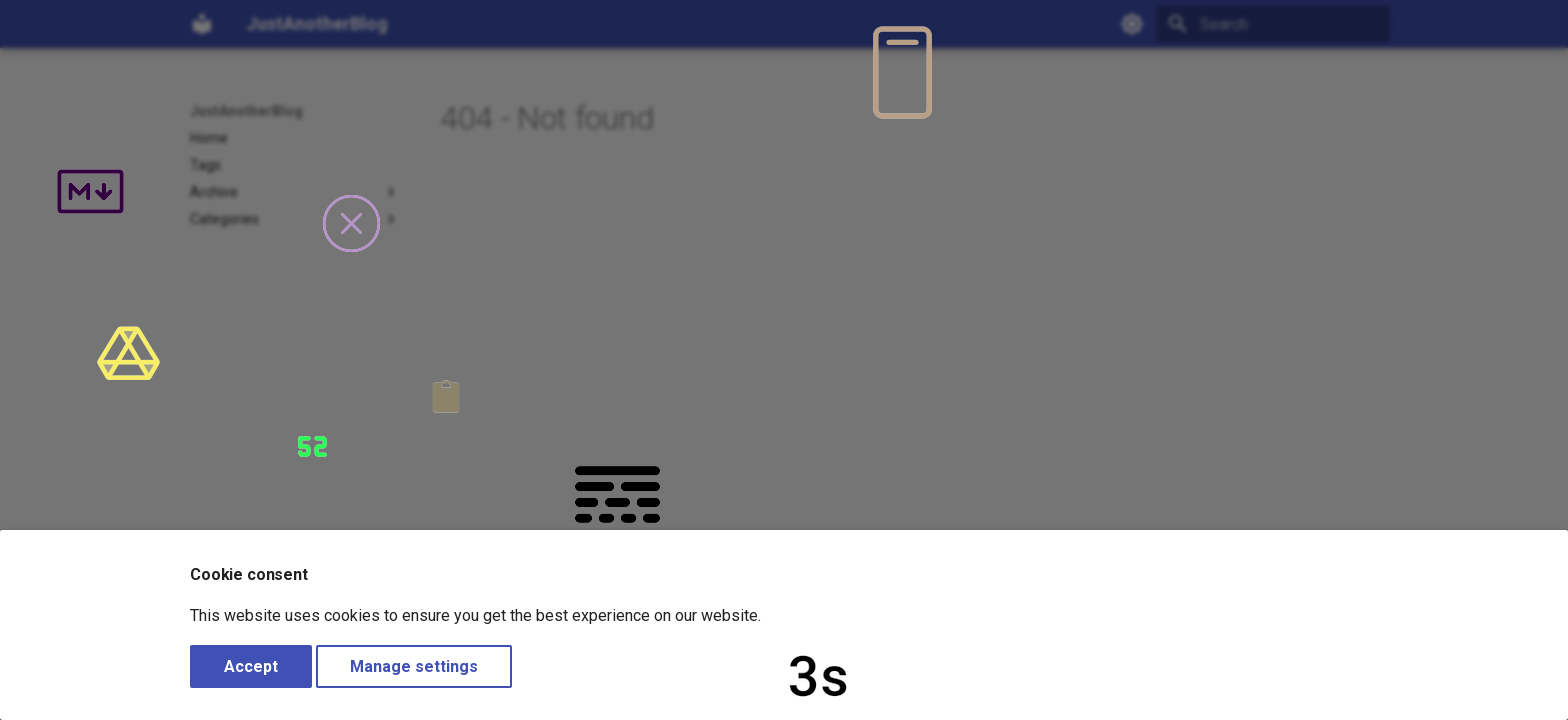 The width and height of the screenshot is (1568, 720). What do you see at coordinates (902, 72) in the screenshot?
I see `phone speaker or audio output settings` at bounding box center [902, 72].